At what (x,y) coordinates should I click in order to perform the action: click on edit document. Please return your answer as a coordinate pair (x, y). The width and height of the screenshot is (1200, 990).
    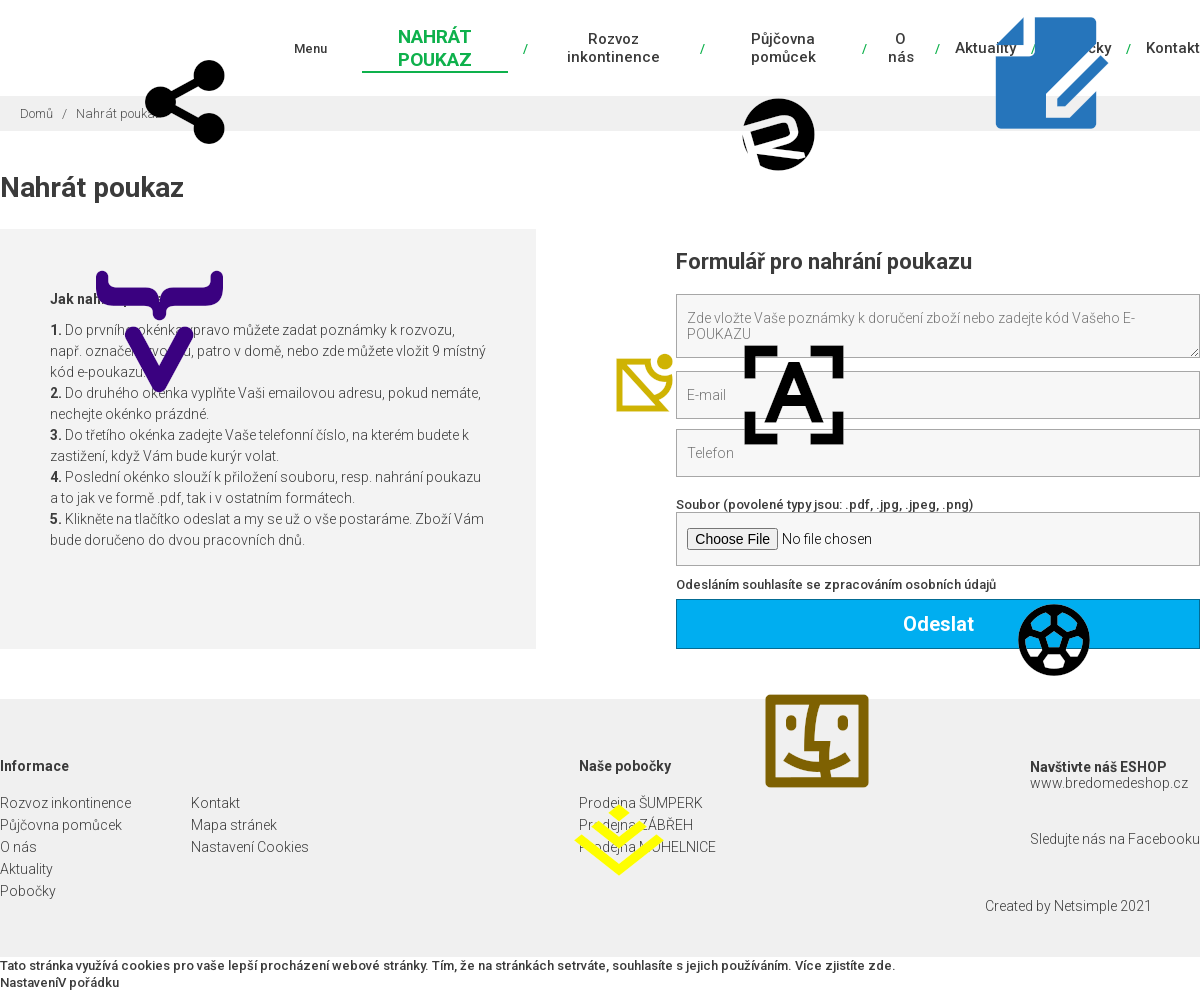
    Looking at the image, I should click on (1046, 73).